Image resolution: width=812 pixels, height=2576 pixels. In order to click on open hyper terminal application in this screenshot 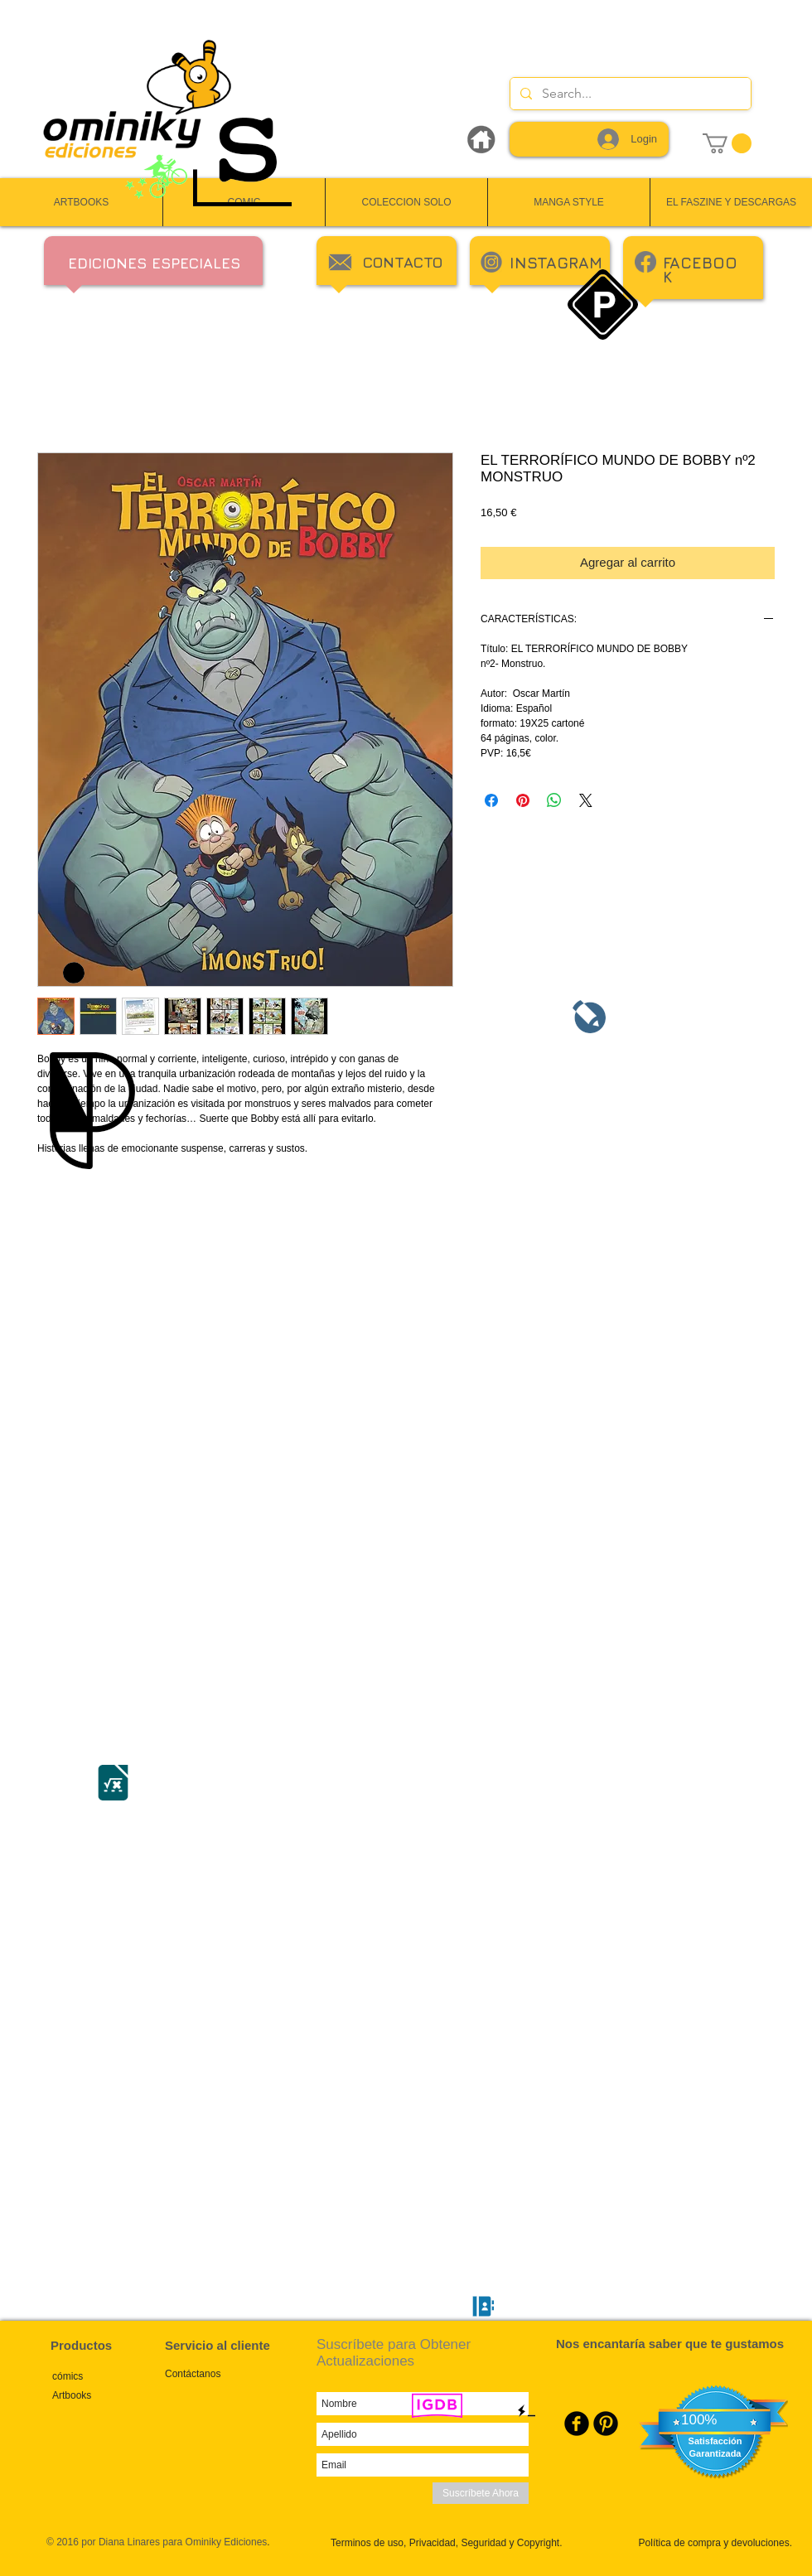, I will do `click(526, 2410)`.